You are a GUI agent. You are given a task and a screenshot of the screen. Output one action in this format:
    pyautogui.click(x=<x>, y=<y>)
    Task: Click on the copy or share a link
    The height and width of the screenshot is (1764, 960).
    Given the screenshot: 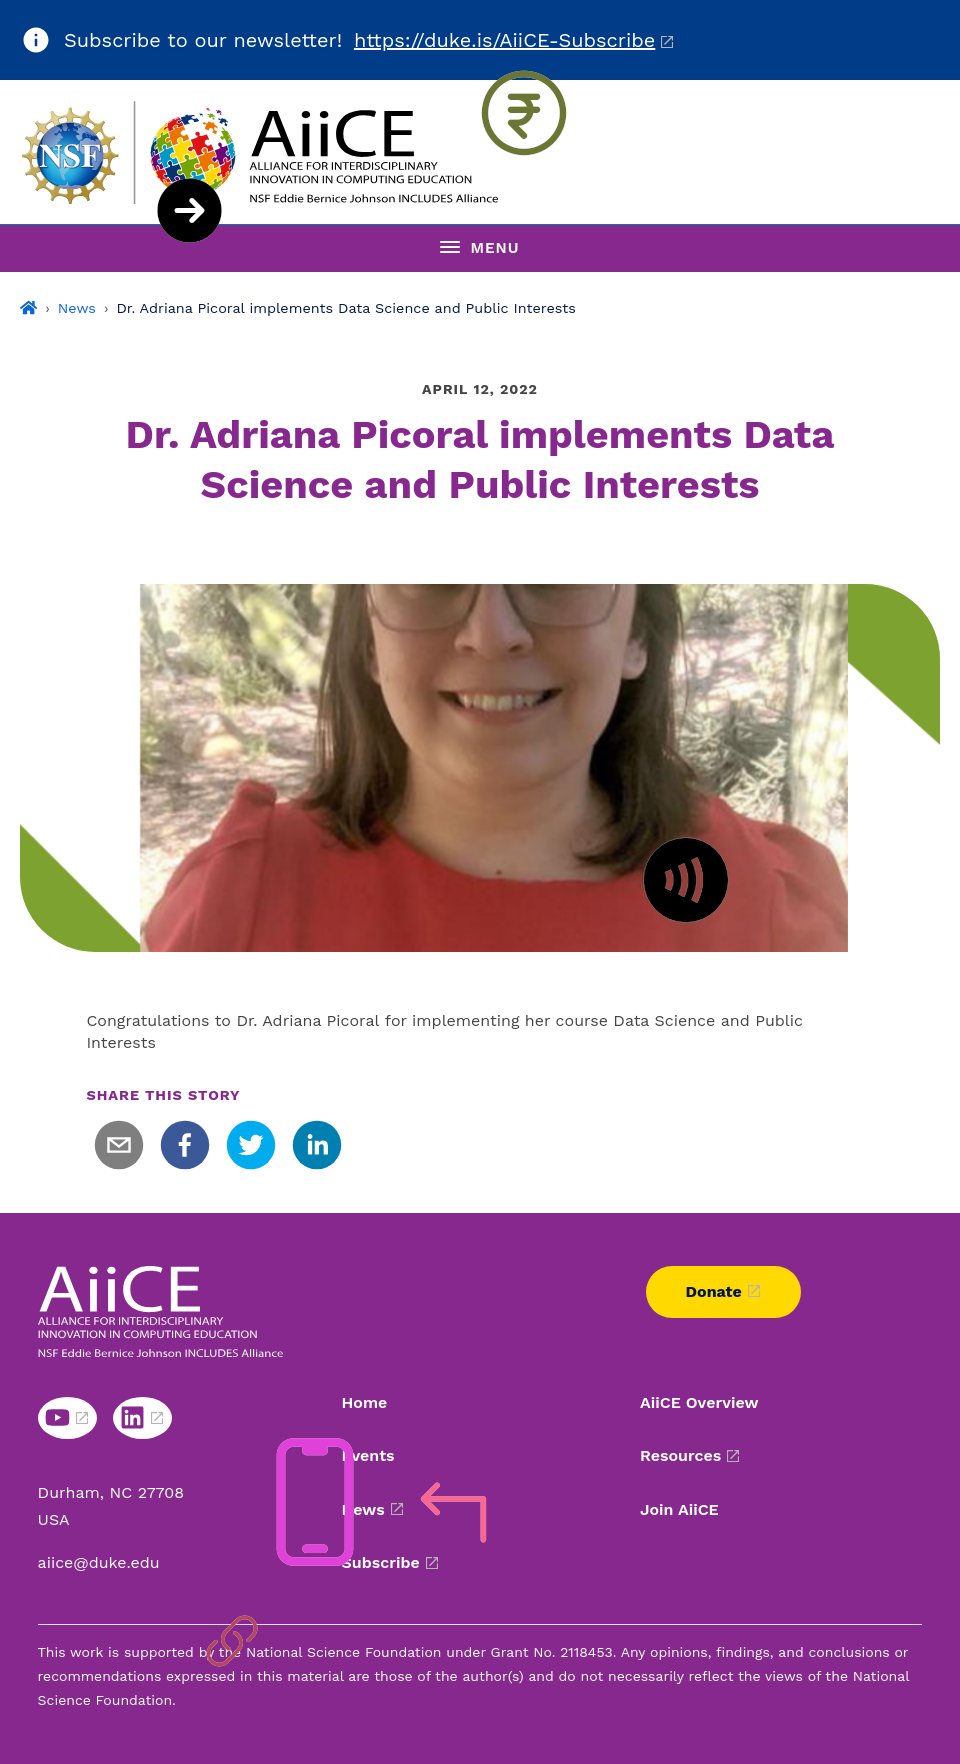 What is the action you would take?
    pyautogui.click(x=232, y=1641)
    